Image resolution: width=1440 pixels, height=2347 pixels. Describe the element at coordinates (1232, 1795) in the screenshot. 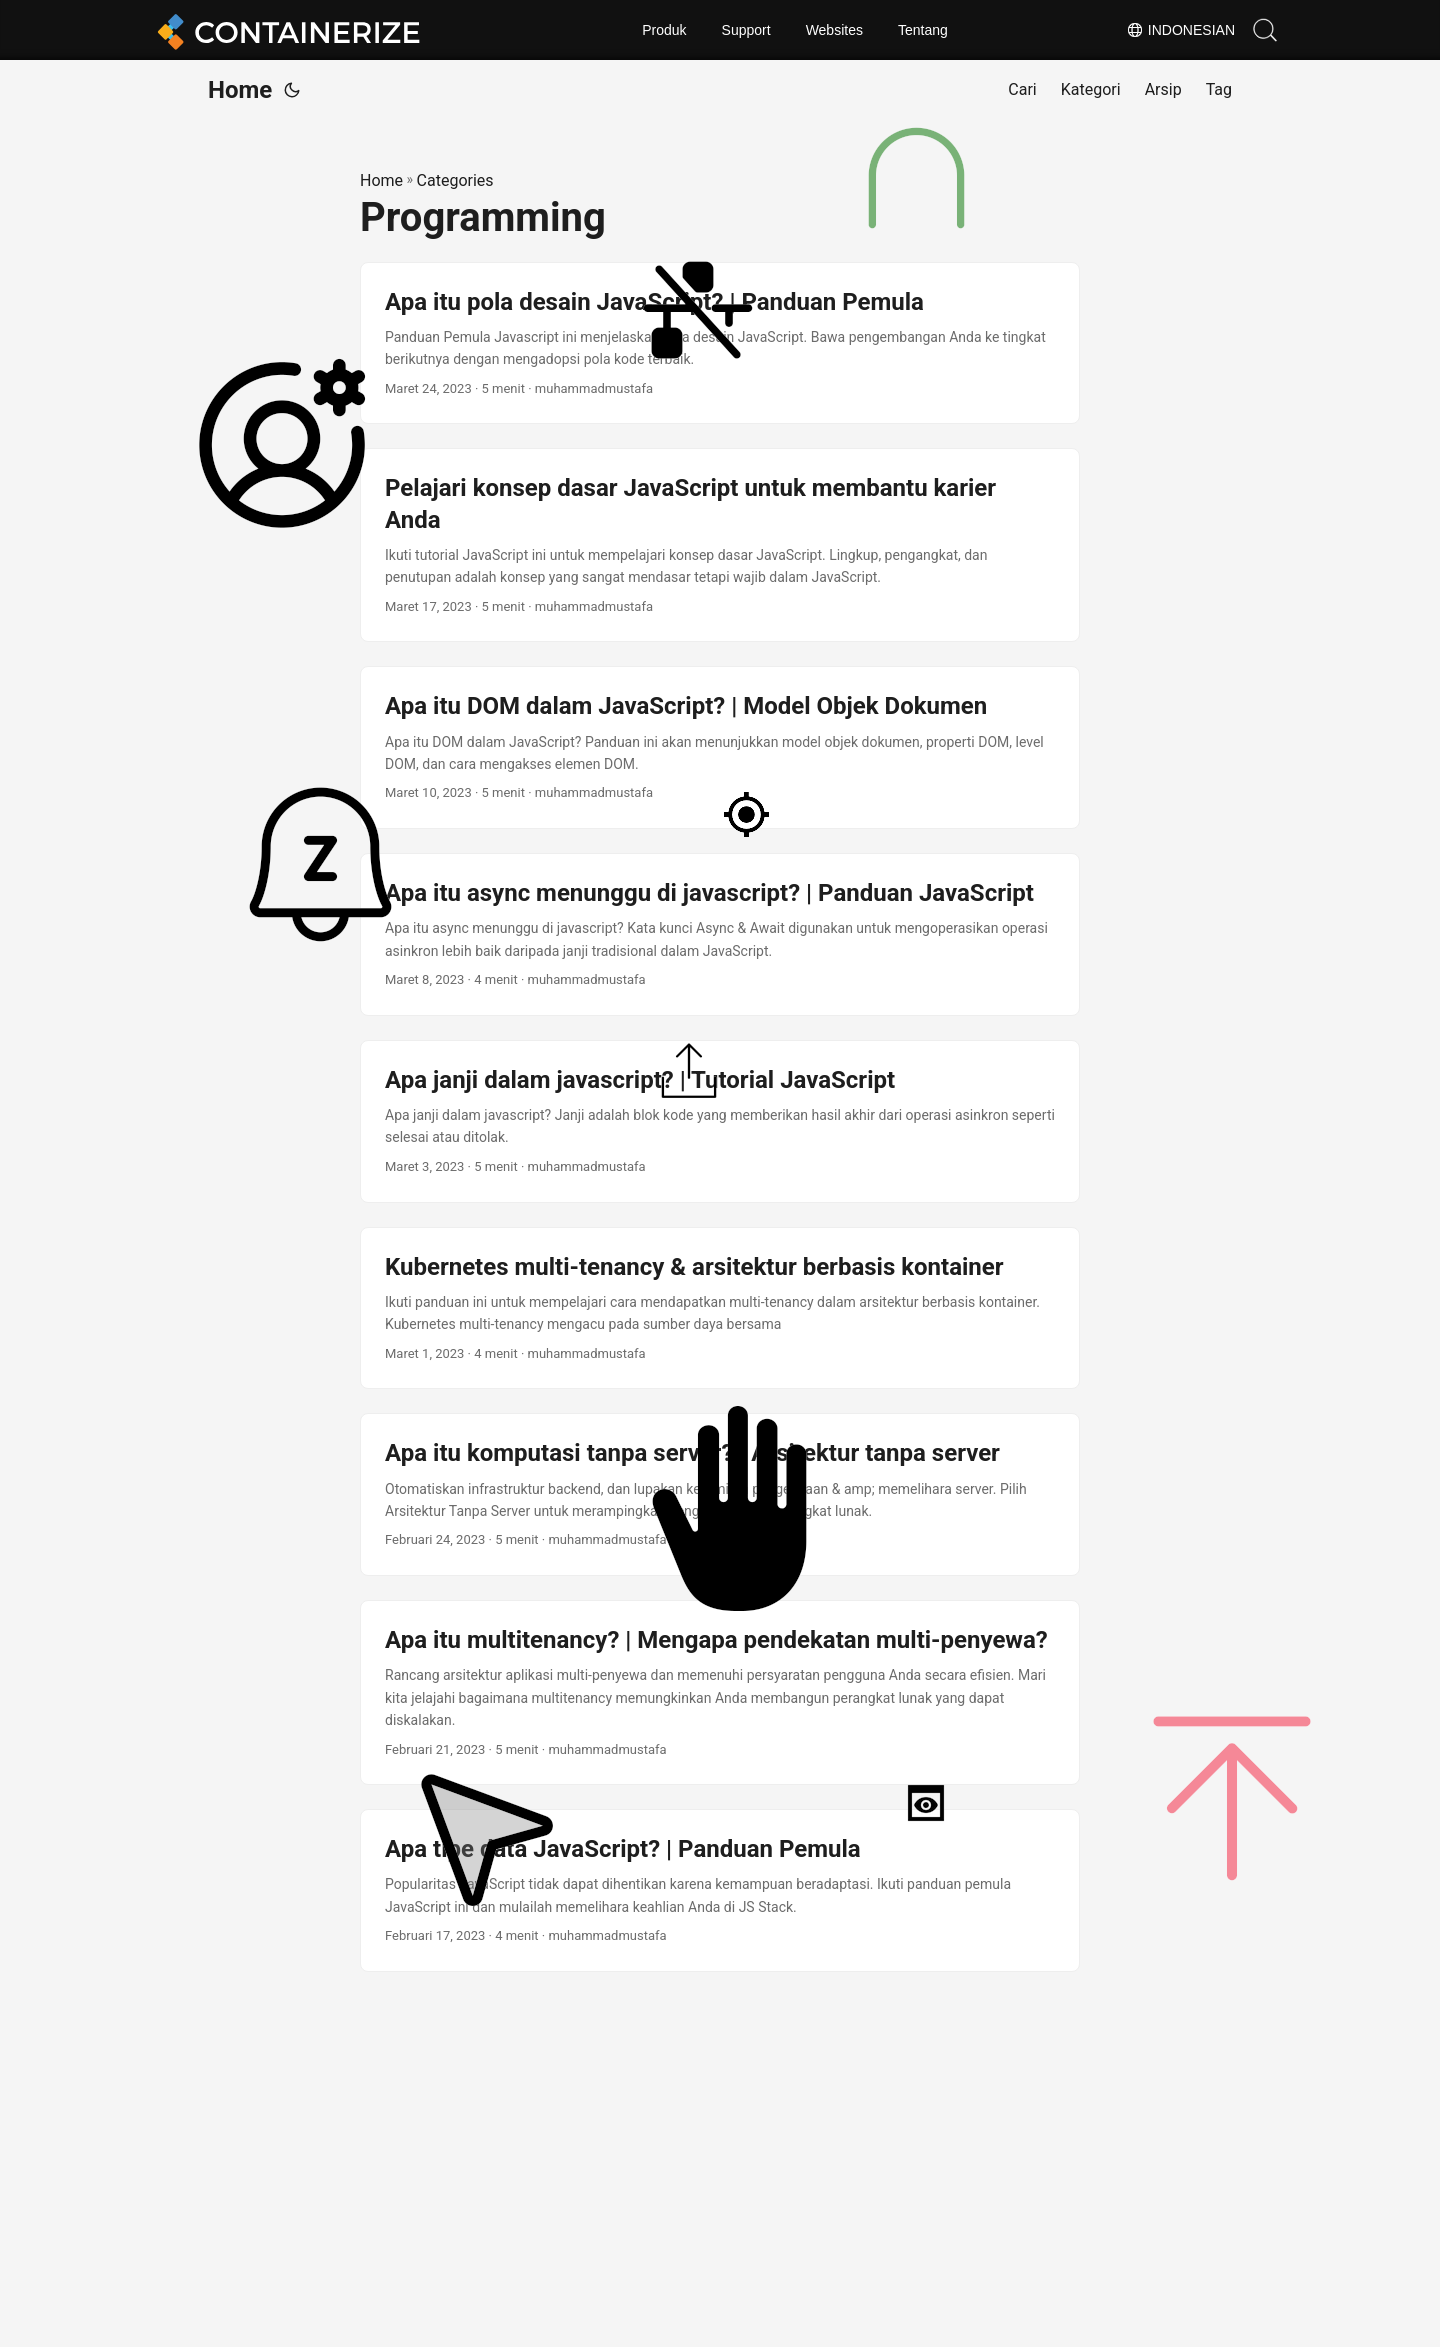

I see `upload a file or content` at that location.